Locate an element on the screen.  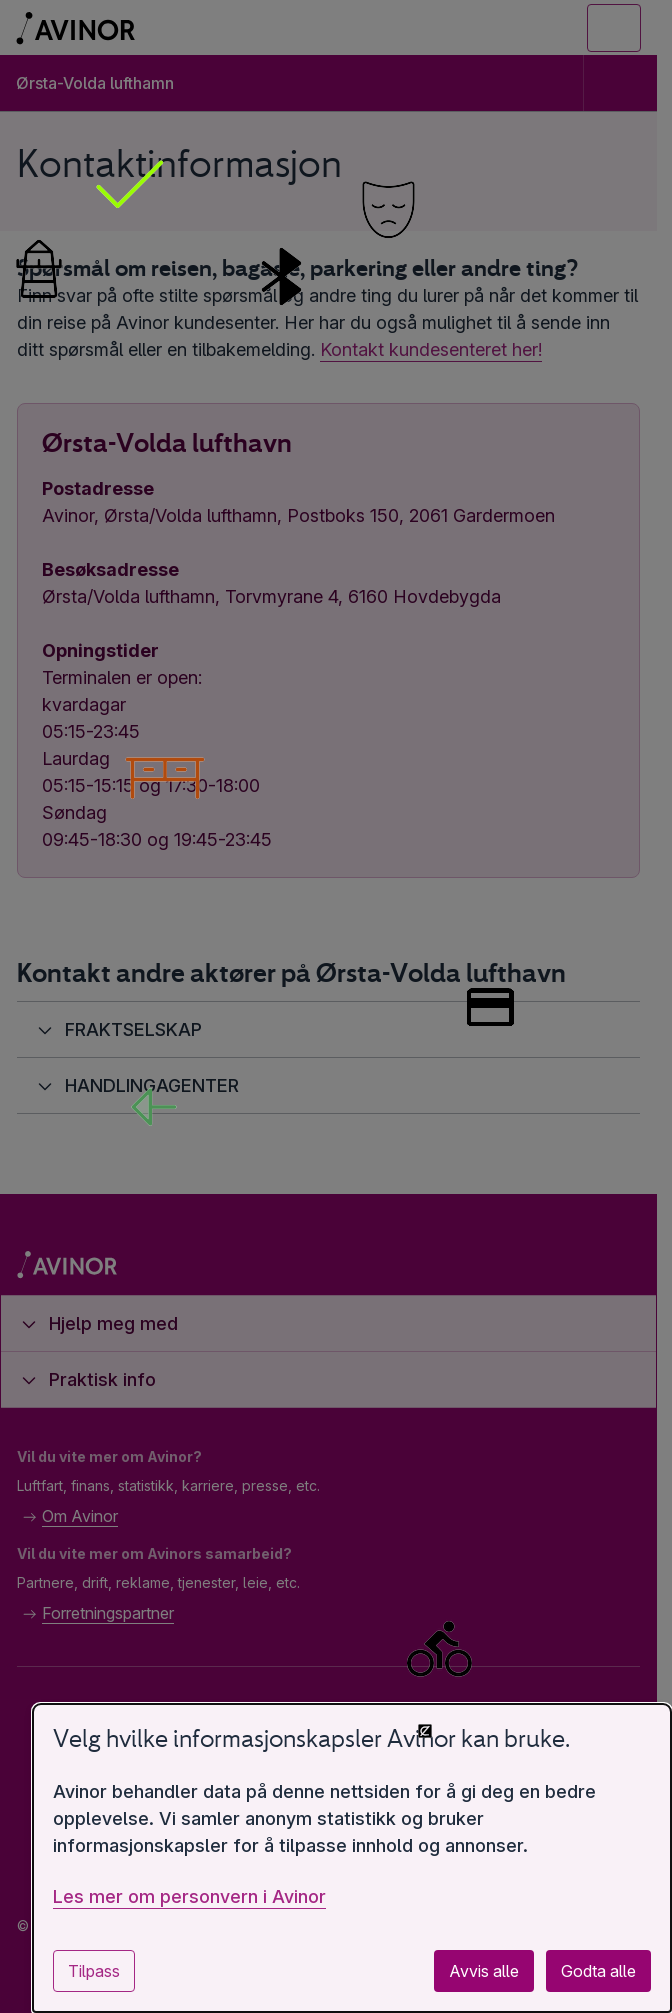
go back to previous screen is located at coordinates (154, 1107).